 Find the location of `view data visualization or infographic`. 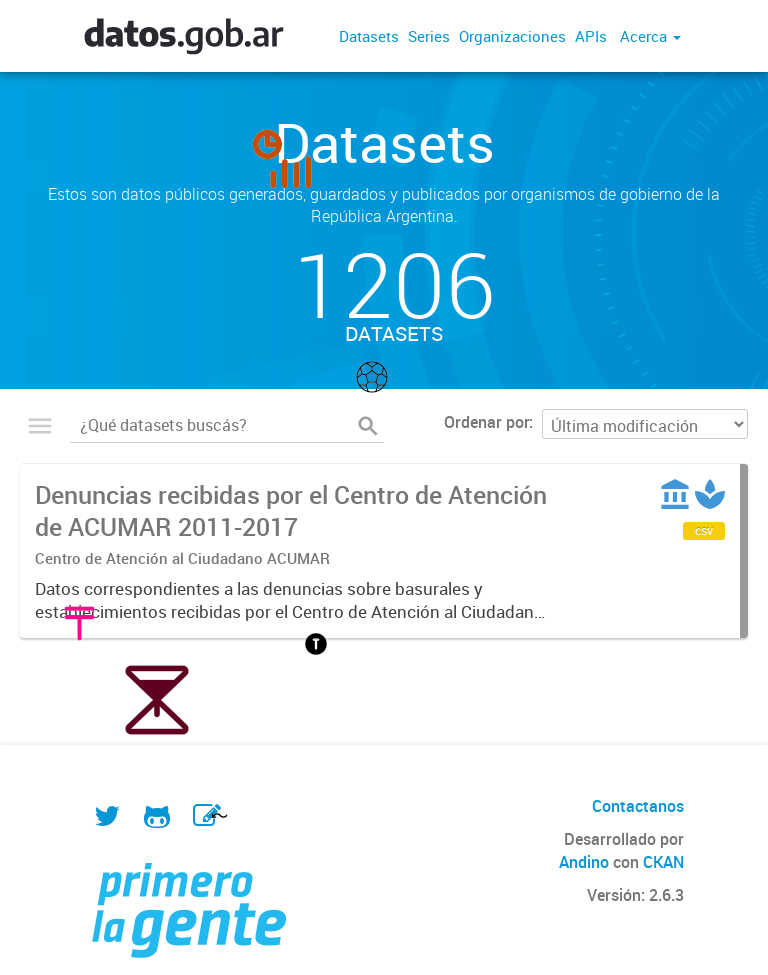

view data visualization or infographic is located at coordinates (282, 159).